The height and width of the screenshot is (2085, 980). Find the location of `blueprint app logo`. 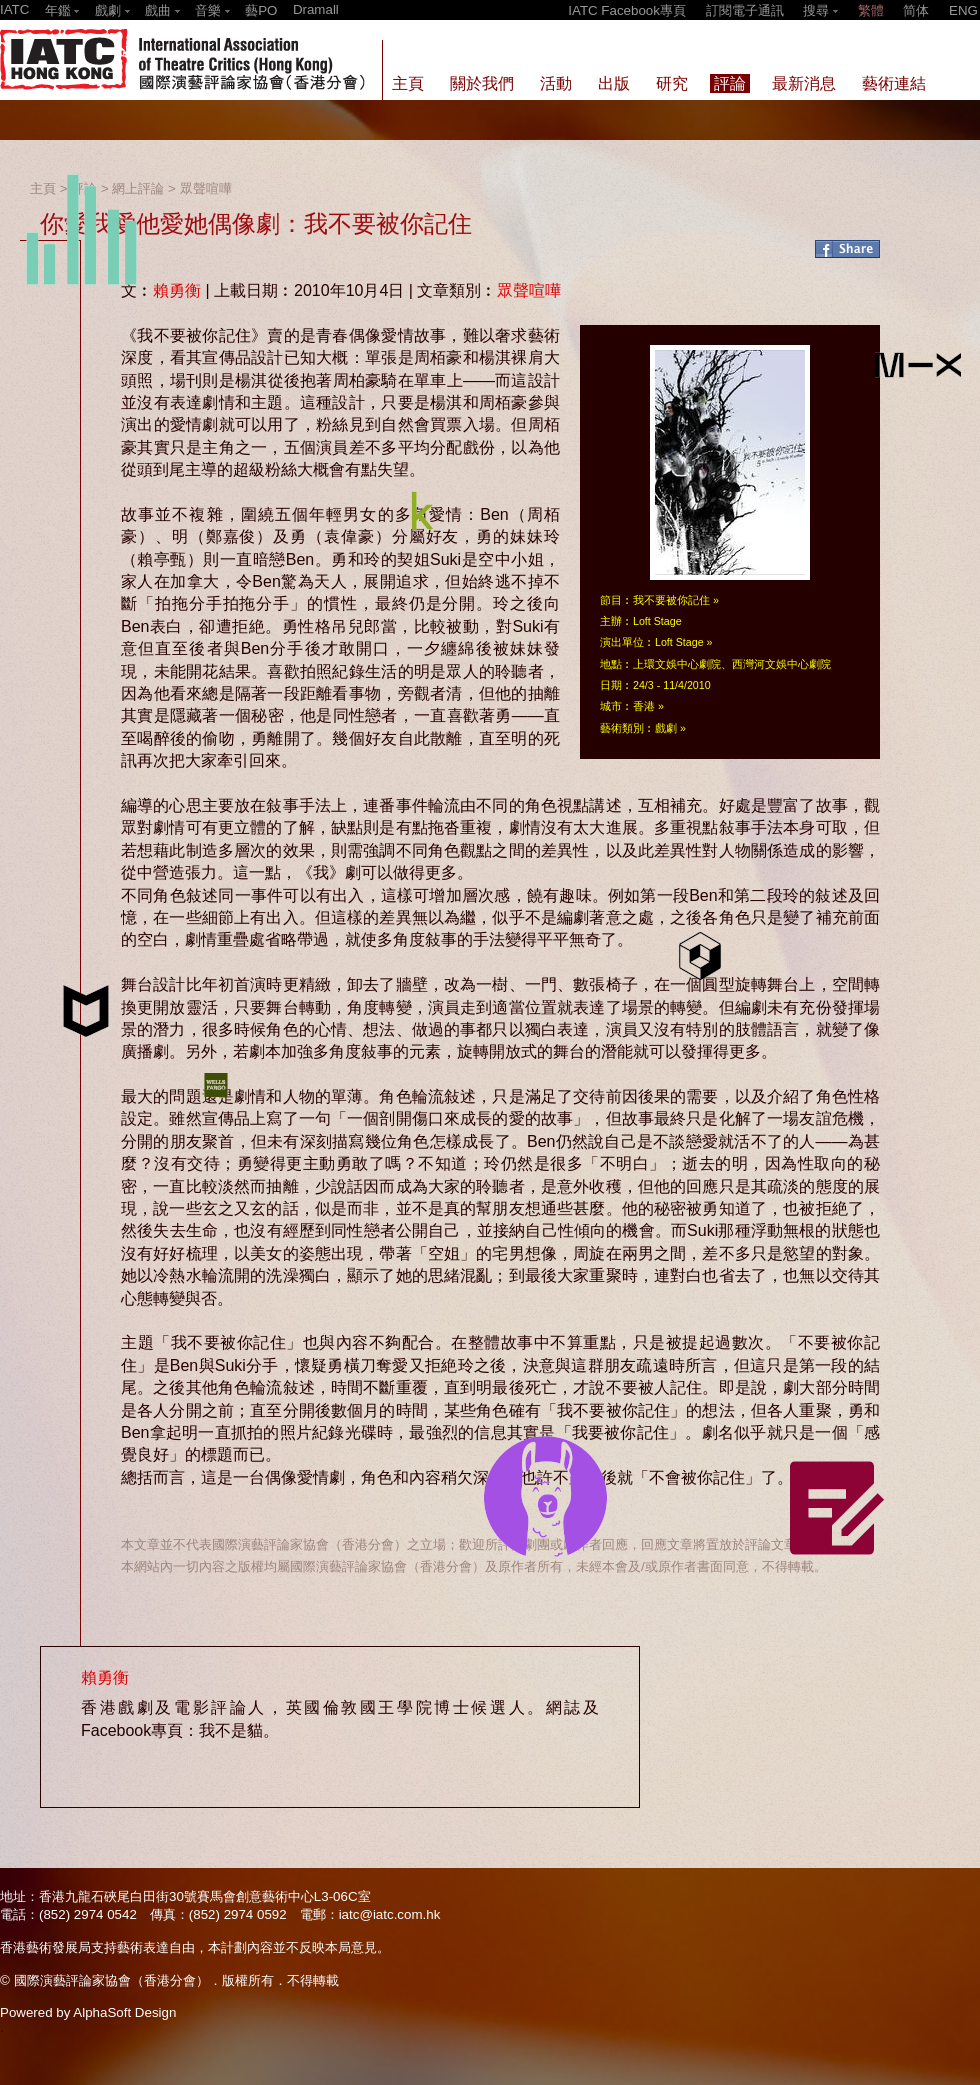

blueprint app logo is located at coordinates (700, 956).